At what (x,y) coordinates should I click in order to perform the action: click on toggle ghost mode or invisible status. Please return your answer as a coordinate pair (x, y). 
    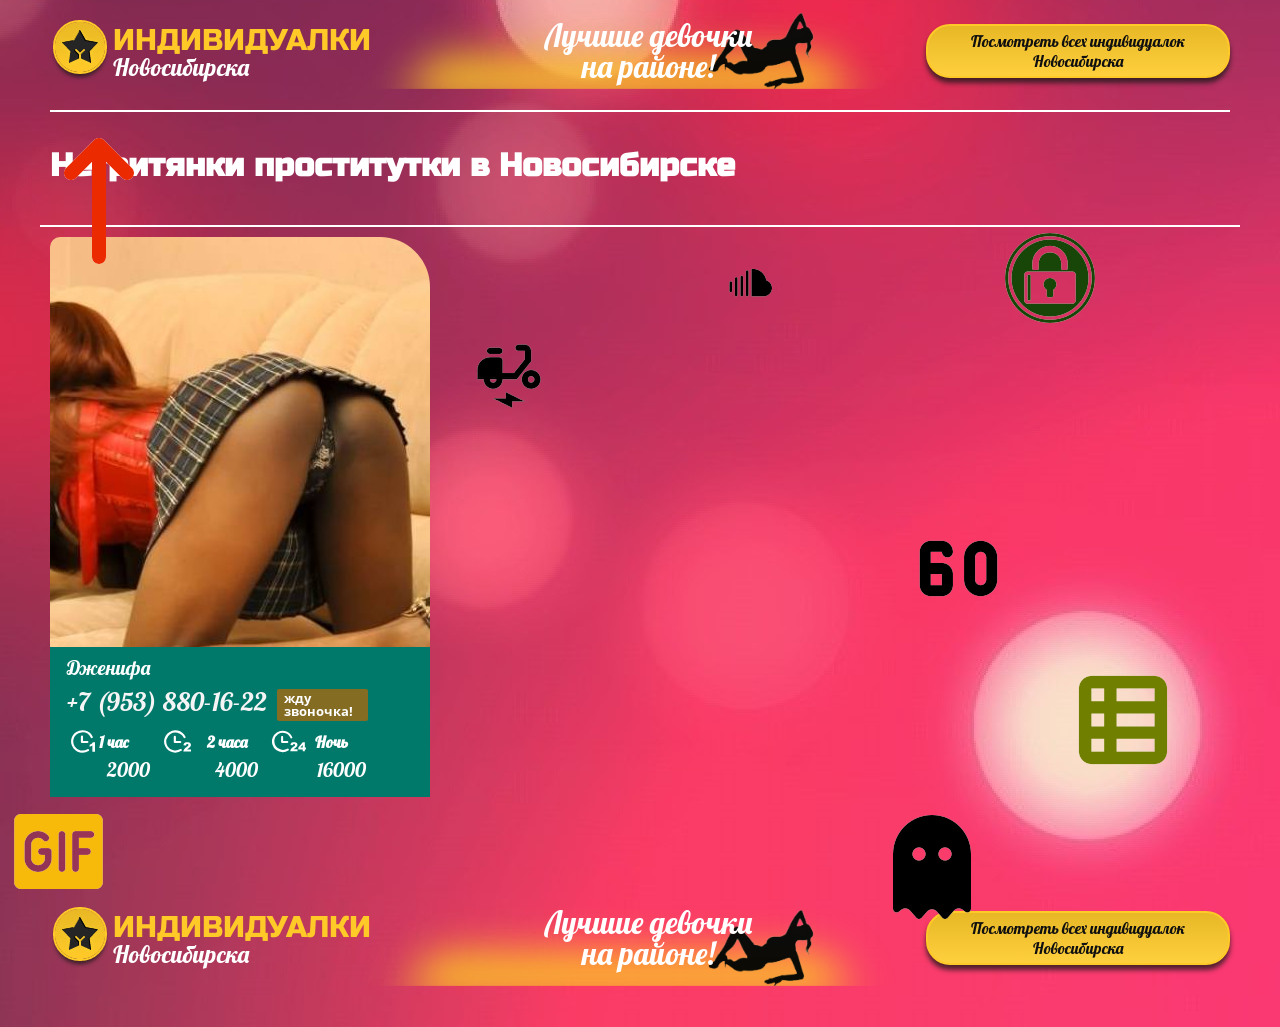
    Looking at the image, I should click on (932, 867).